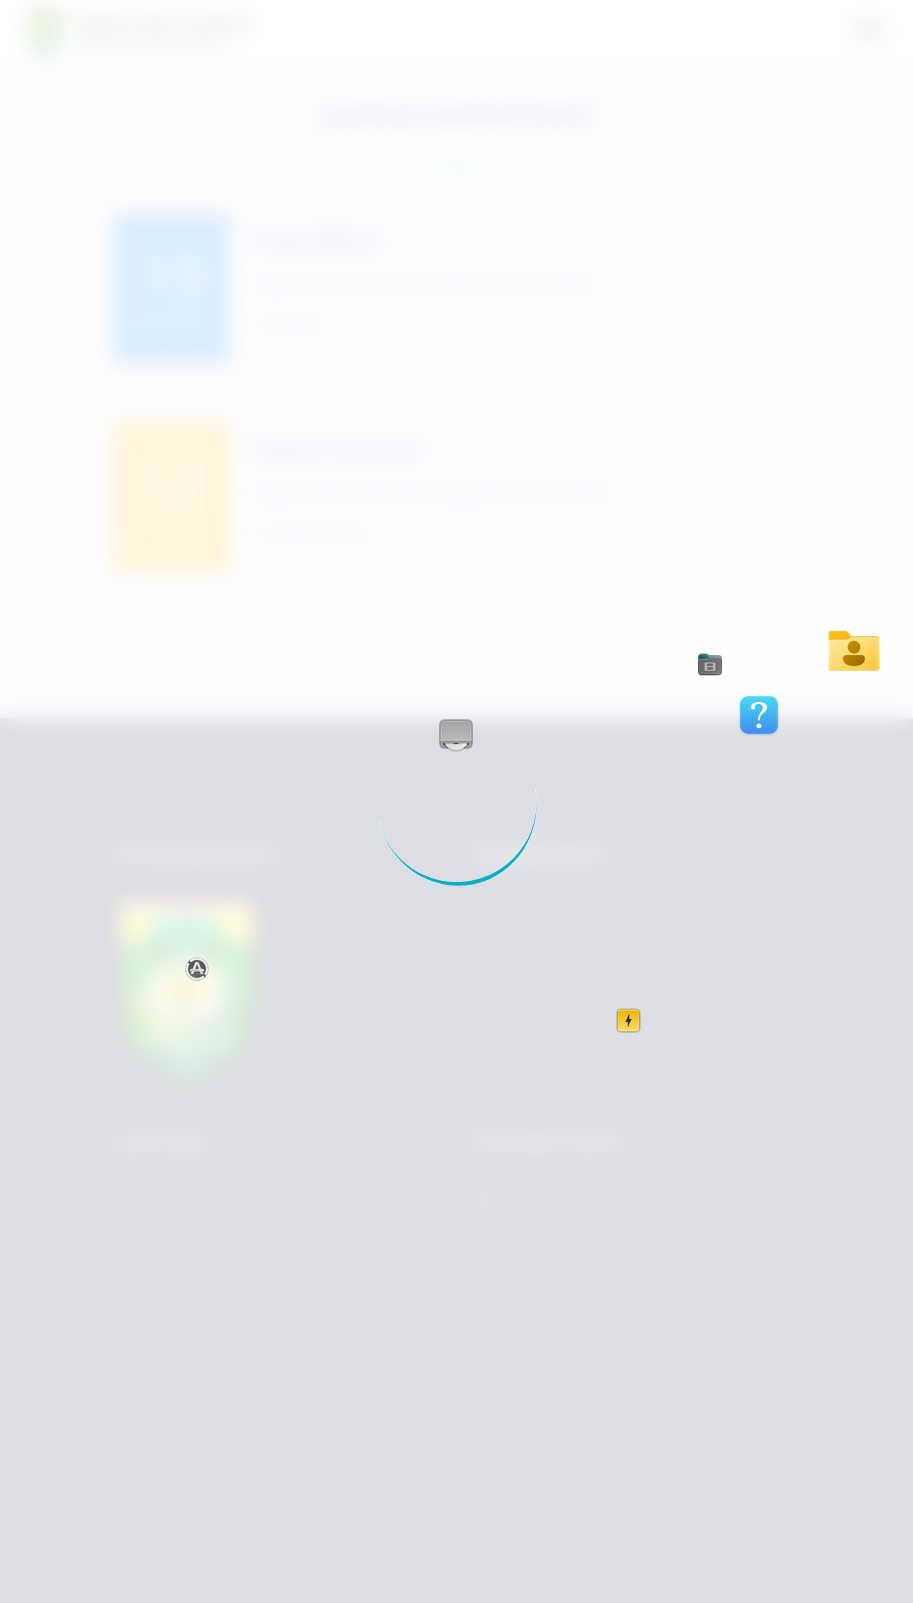 The image size is (913, 1603). Describe the element at coordinates (854, 652) in the screenshot. I see `open your personal user folder` at that location.